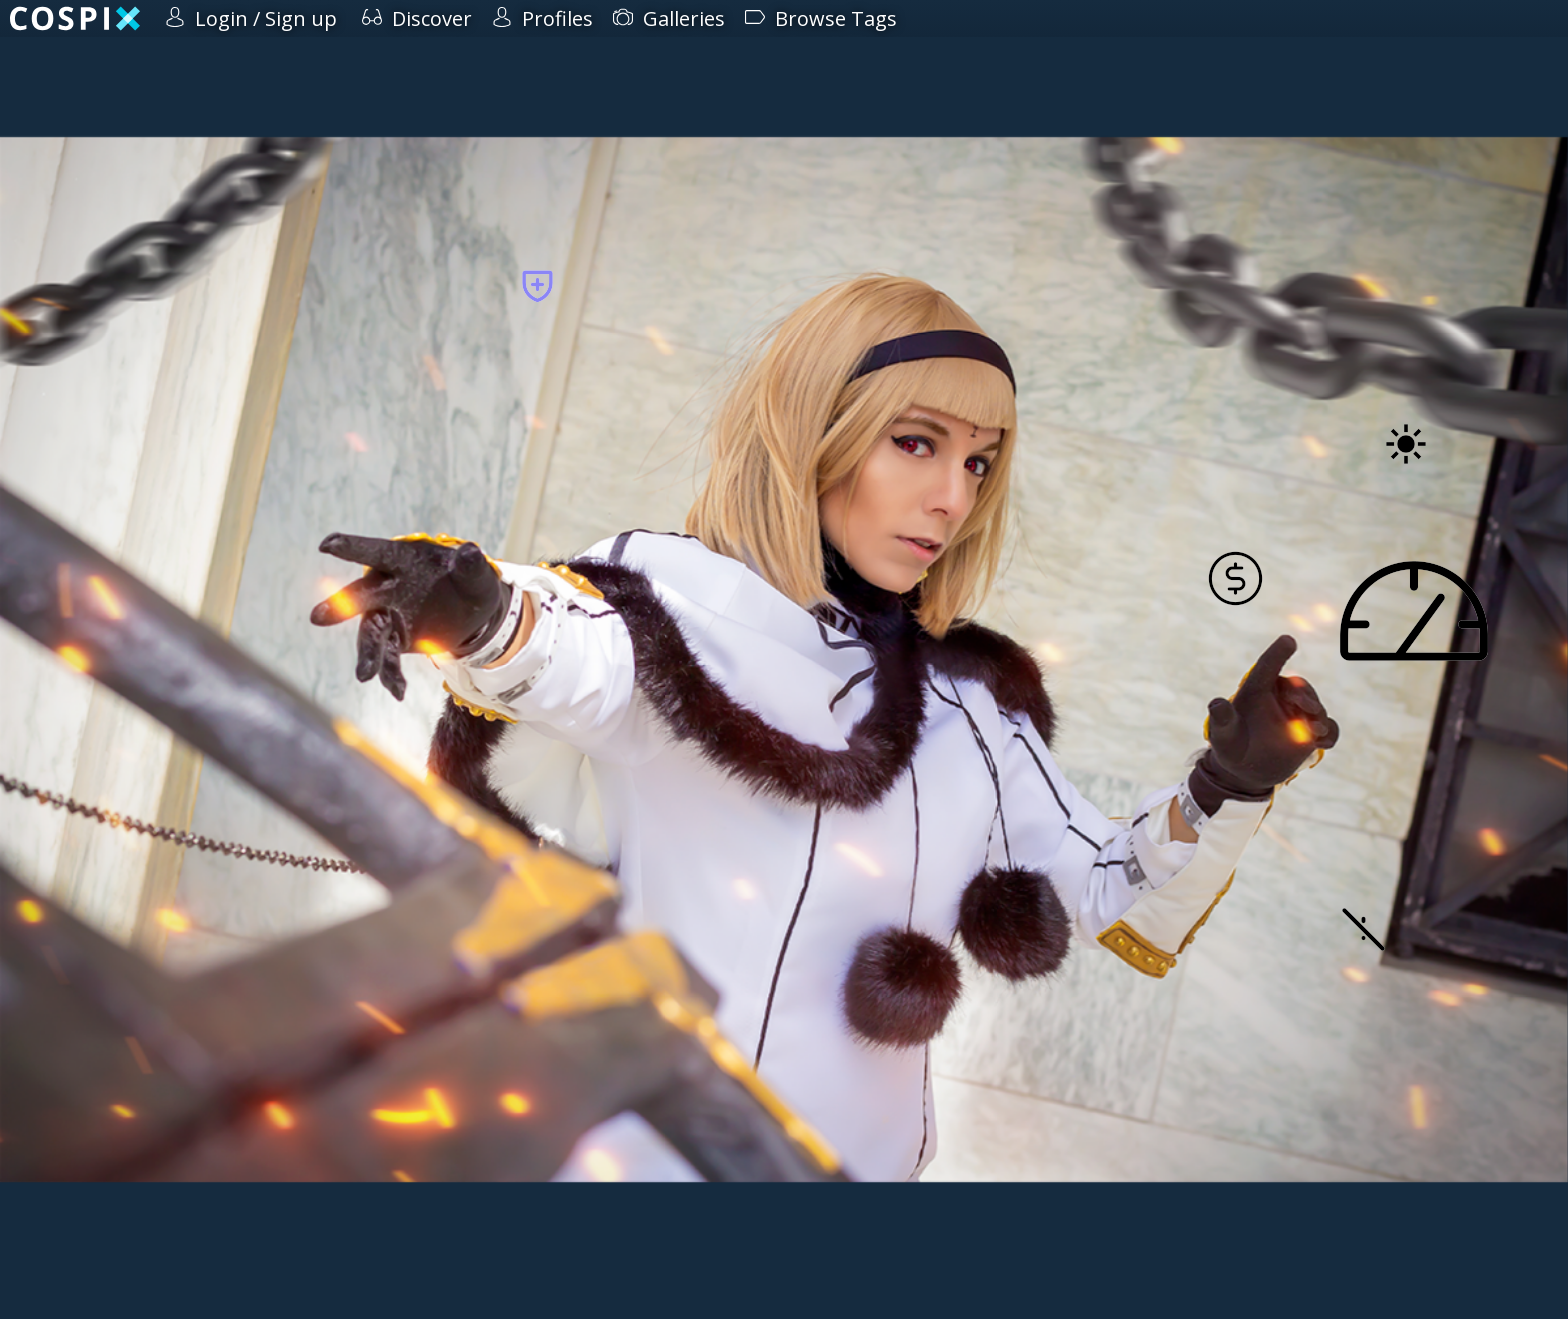 The image size is (1568, 1319). What do you see at coordinates (537, 284) in the screenshot?
I see `add new security protection` at bounding box center [537, 284].